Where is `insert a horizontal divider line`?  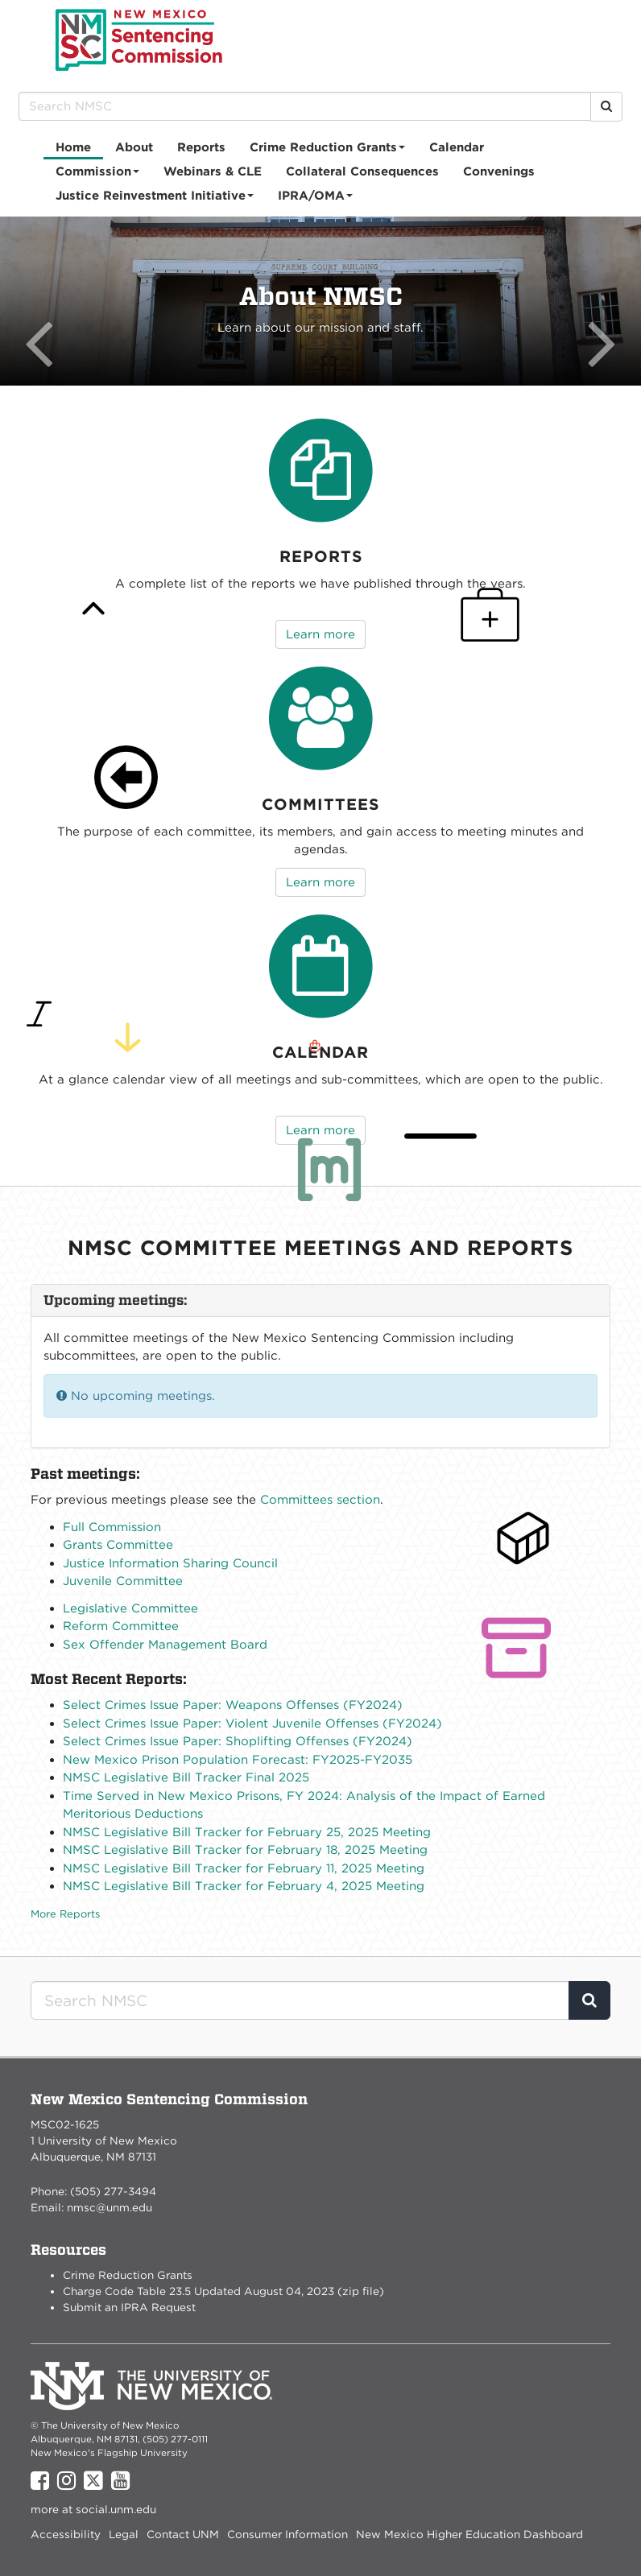
insert a horizontal divider line is located at coordinates (440, 1133).